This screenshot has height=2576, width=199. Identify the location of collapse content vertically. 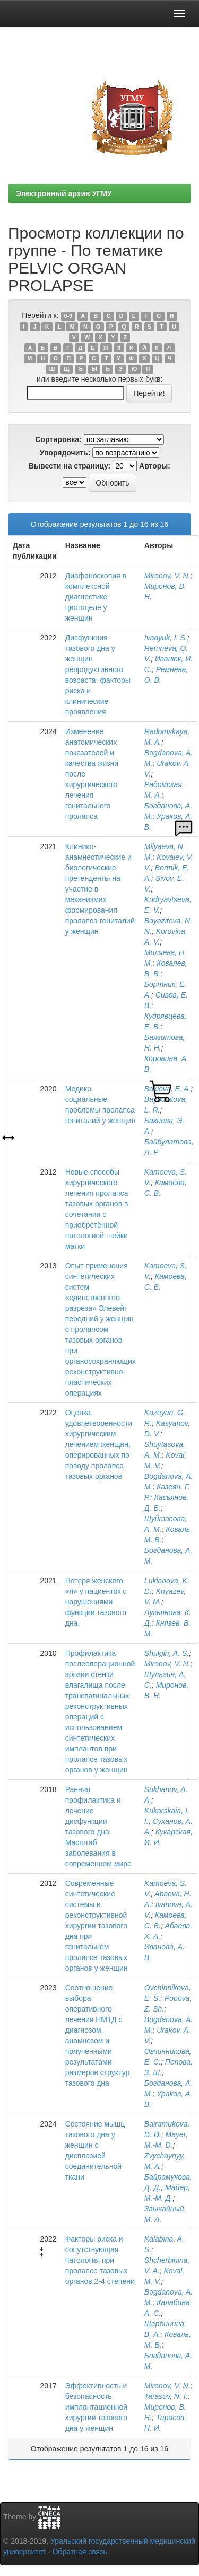
(41, 2252).